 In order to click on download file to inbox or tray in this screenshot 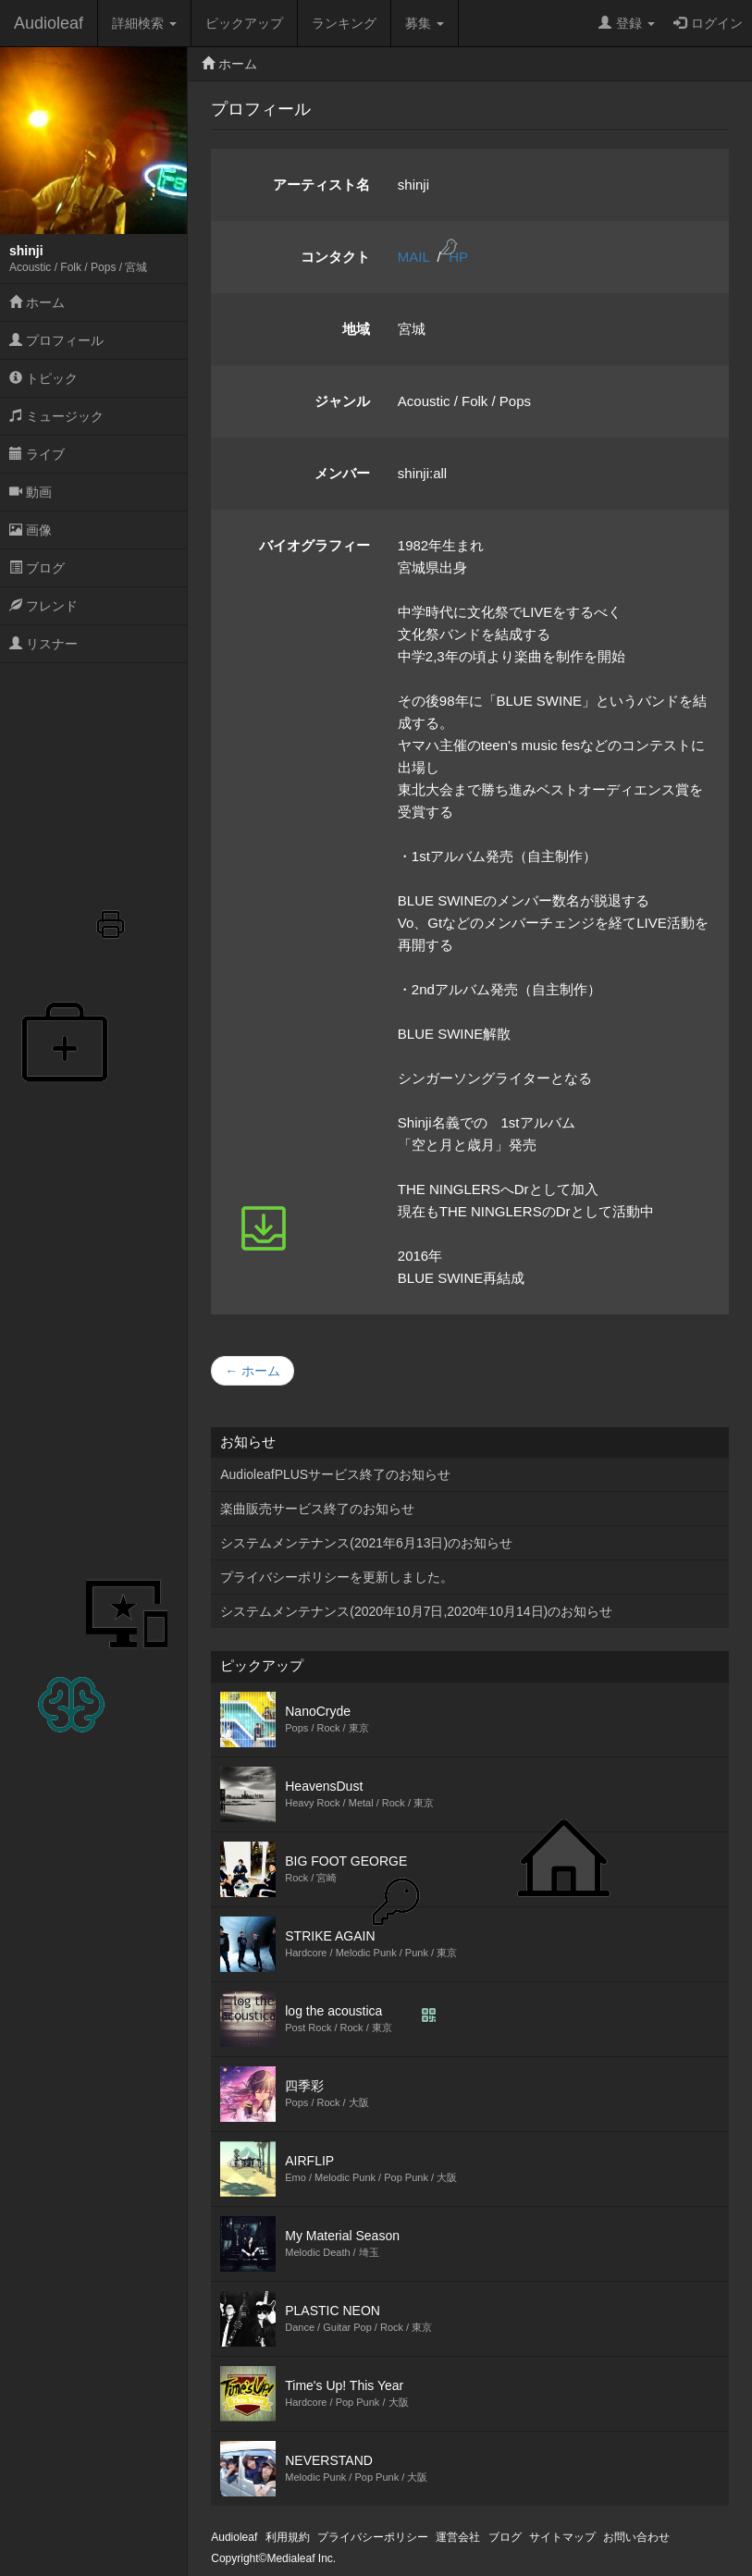, I will do `click(264, 1228)`.